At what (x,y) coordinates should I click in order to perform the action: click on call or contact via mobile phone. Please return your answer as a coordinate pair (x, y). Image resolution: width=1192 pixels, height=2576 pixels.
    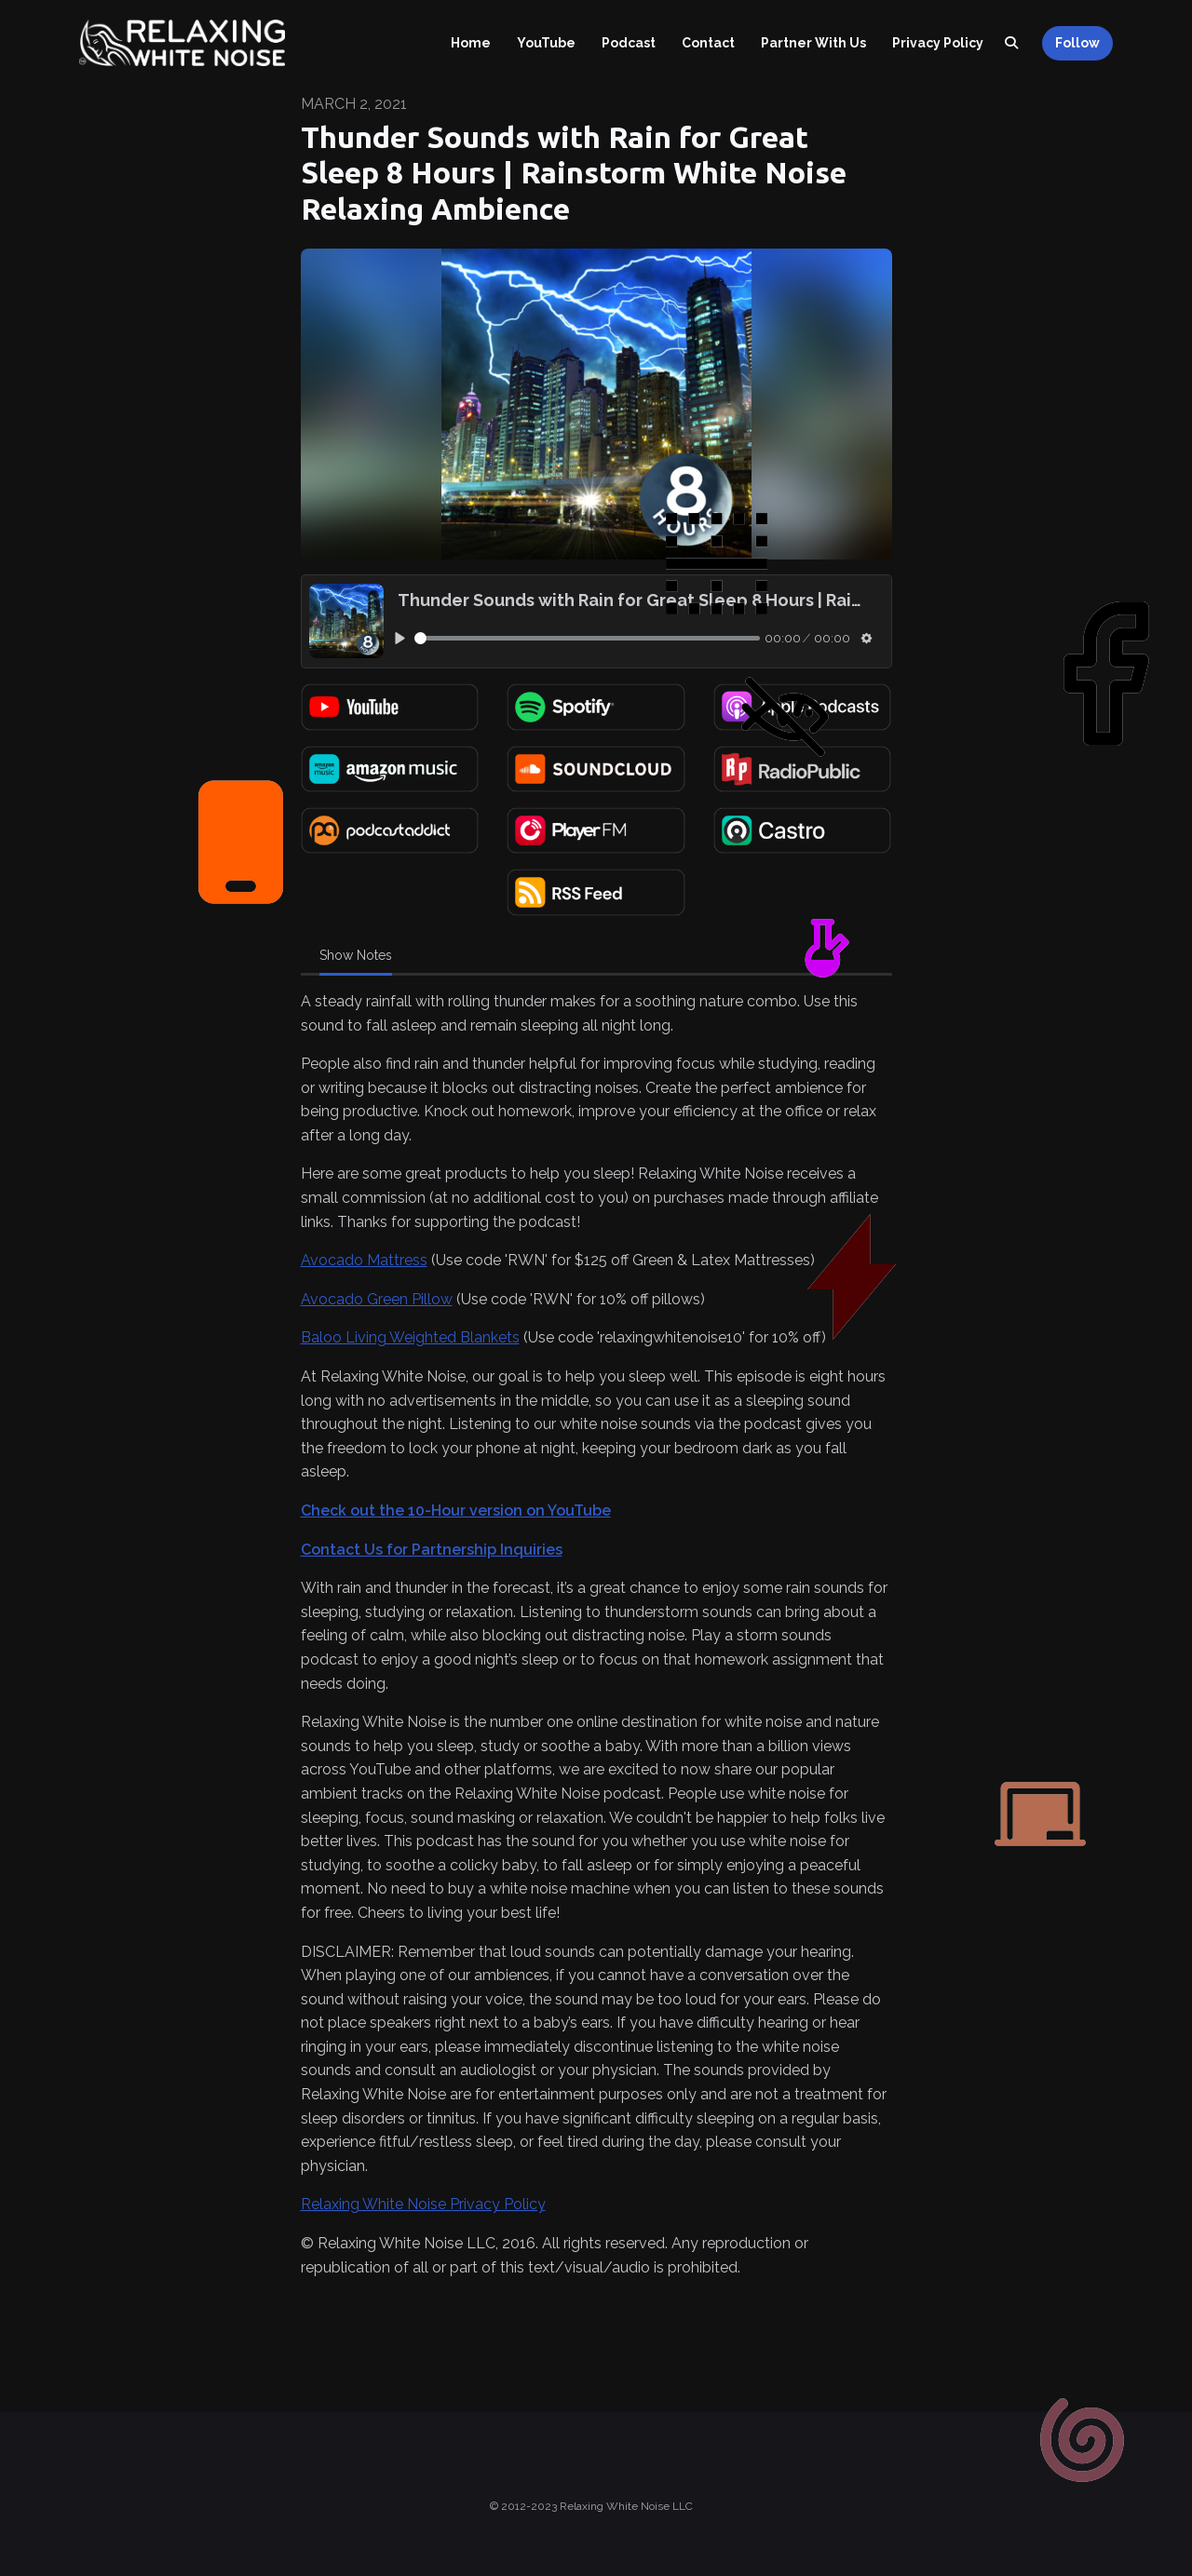
    Looking at the image, I should click on (240, 842).